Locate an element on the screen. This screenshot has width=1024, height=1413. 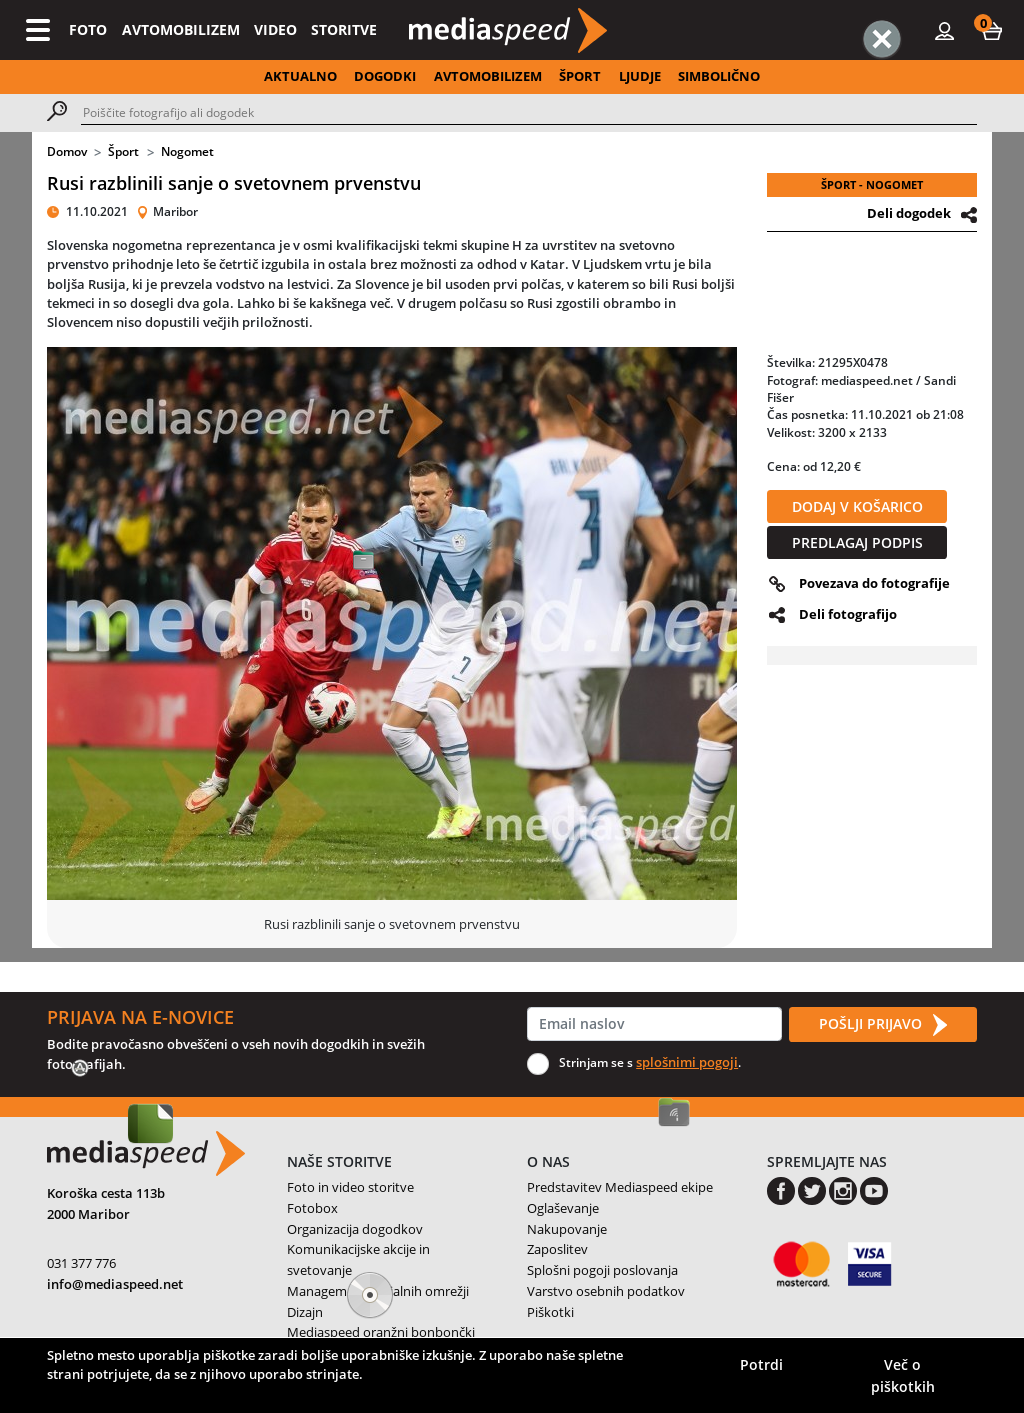
change desktop wallpaper settings is located at coordinates (150, 1122).